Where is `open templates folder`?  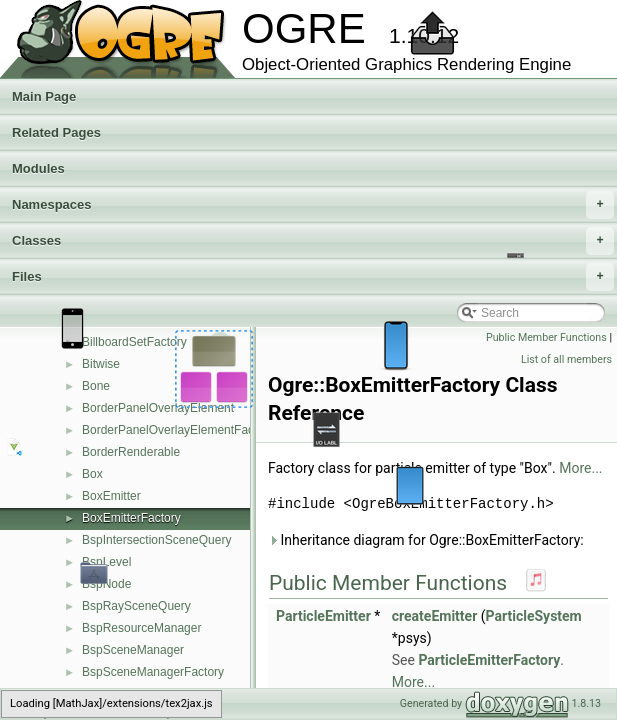 open templates folder is located at coordinates (94, 573).